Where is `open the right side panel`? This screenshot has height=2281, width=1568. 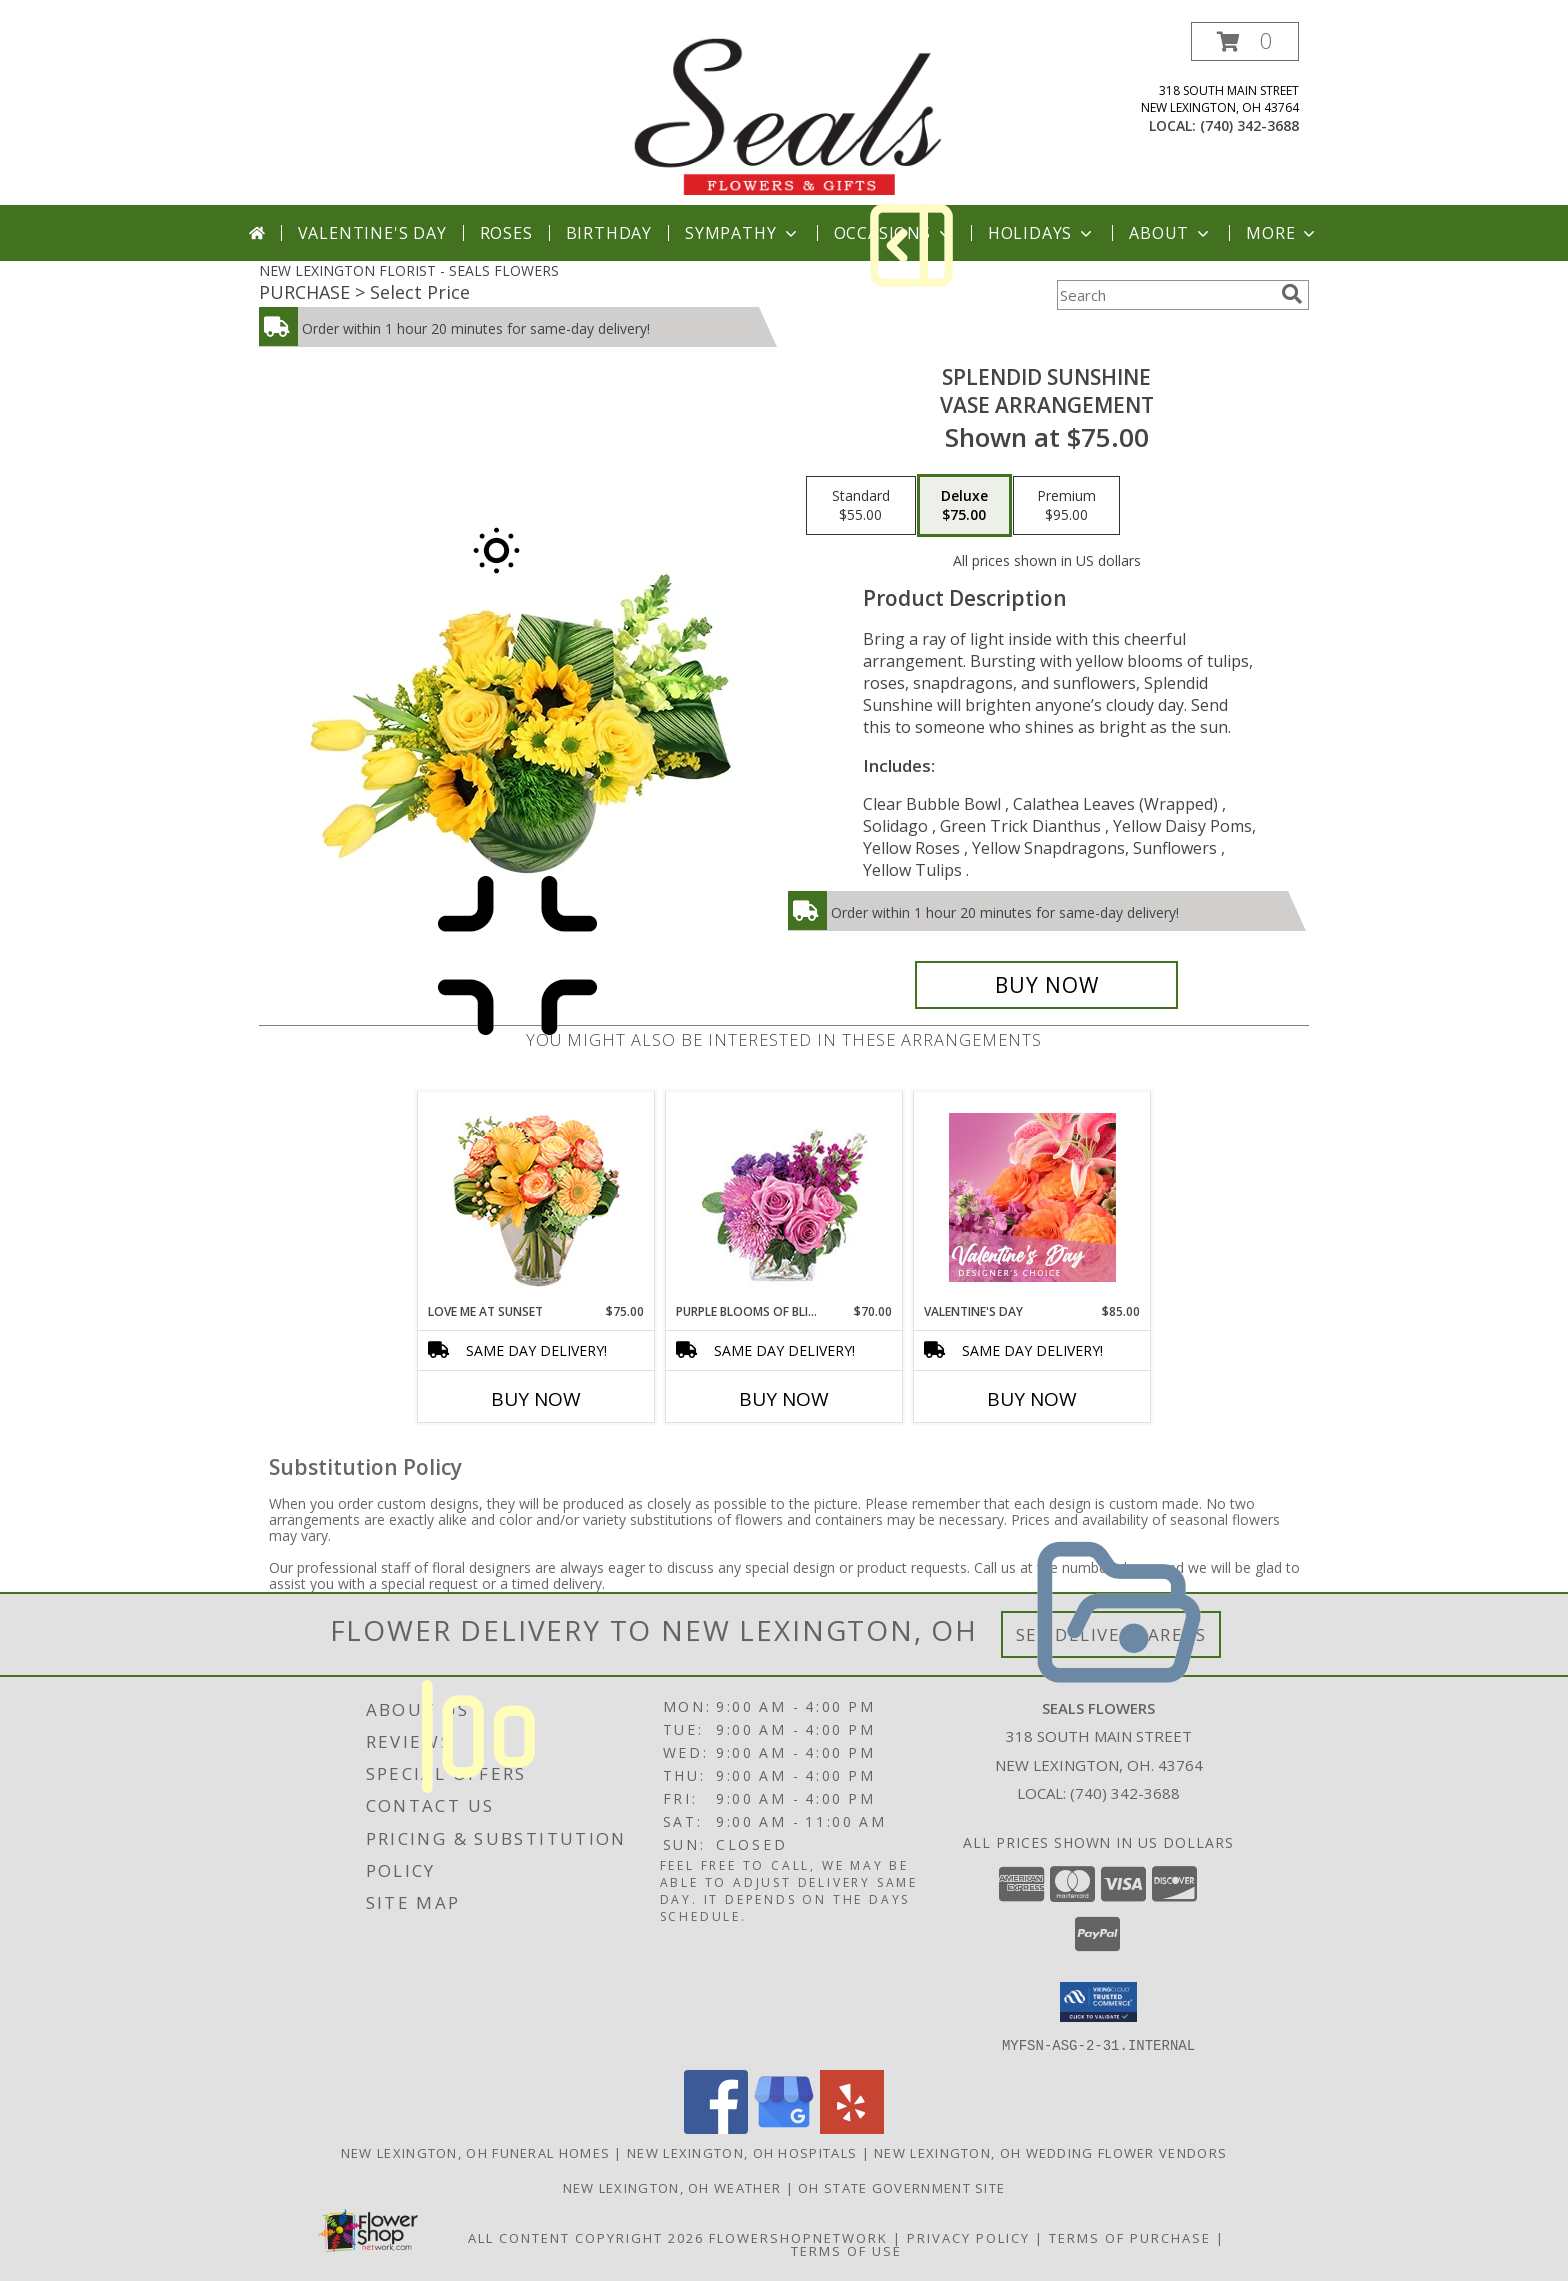
open the right side panel is located at coordinates (911, 245).